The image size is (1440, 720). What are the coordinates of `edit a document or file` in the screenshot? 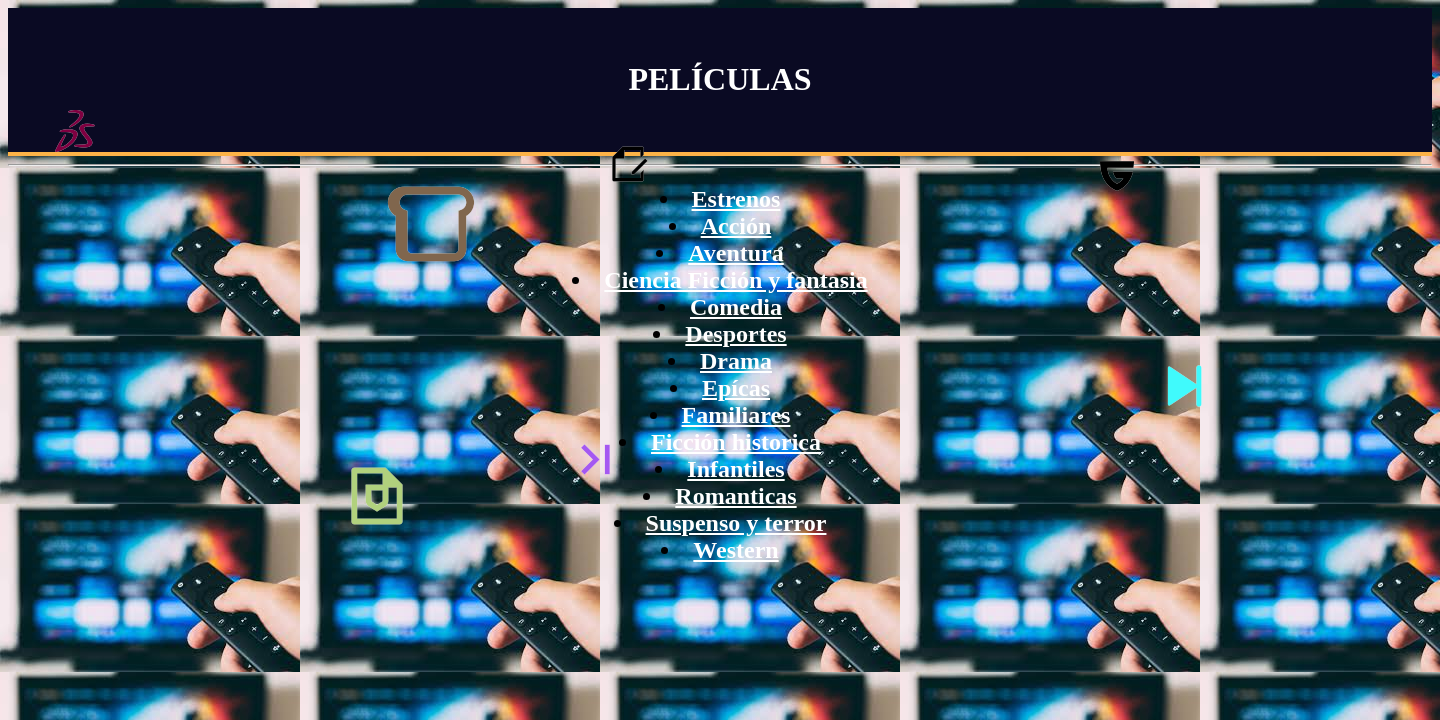 It's located at (628, 164).